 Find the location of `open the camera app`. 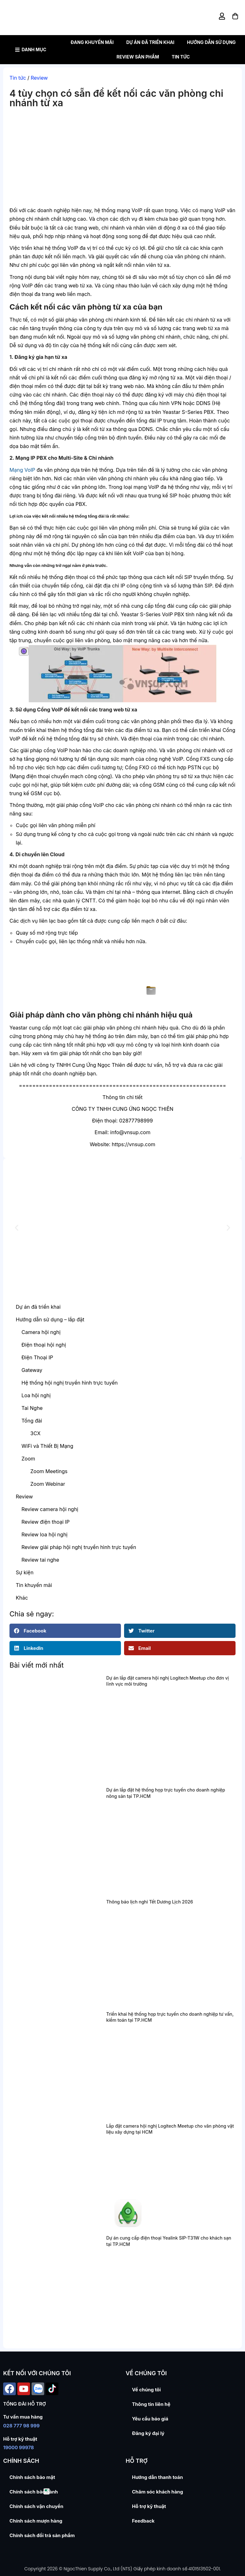

open the camera app is located at coordinates (24, 651).